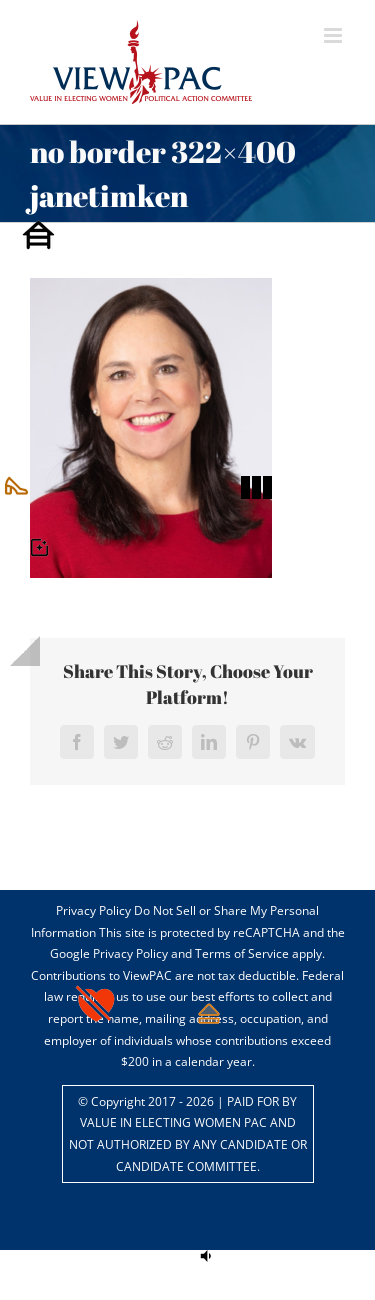  What do you see at coordinates (206, 1256) in the screenshot?
I see `decrease audio volume` at bounding box center [206, 1256].